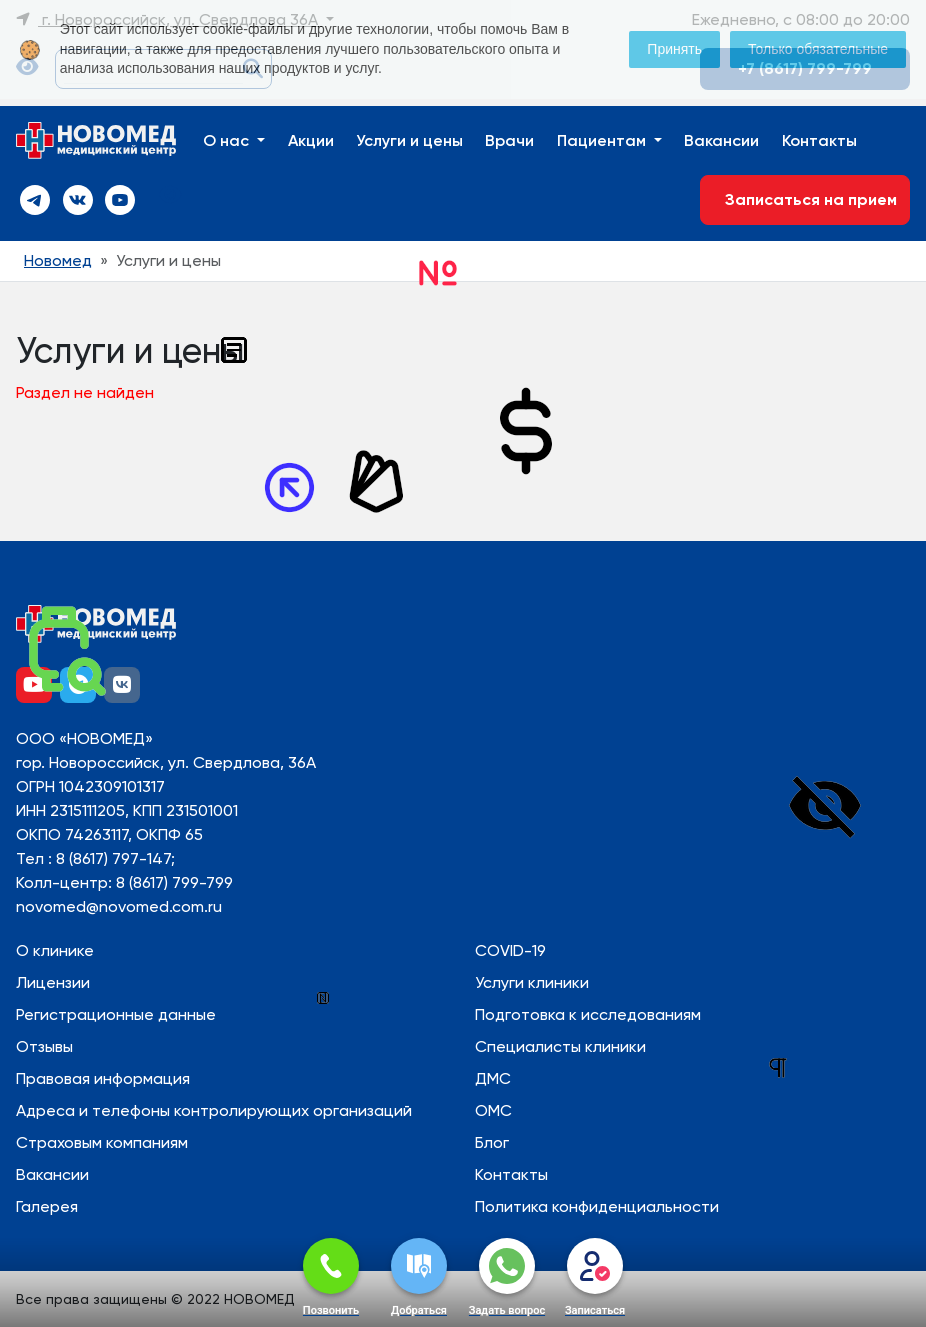  What do you see at coordinates (778, 1068) in the screenshot?
I see `toggle paragraph marks visibility` at bounding box center [778, 1068].